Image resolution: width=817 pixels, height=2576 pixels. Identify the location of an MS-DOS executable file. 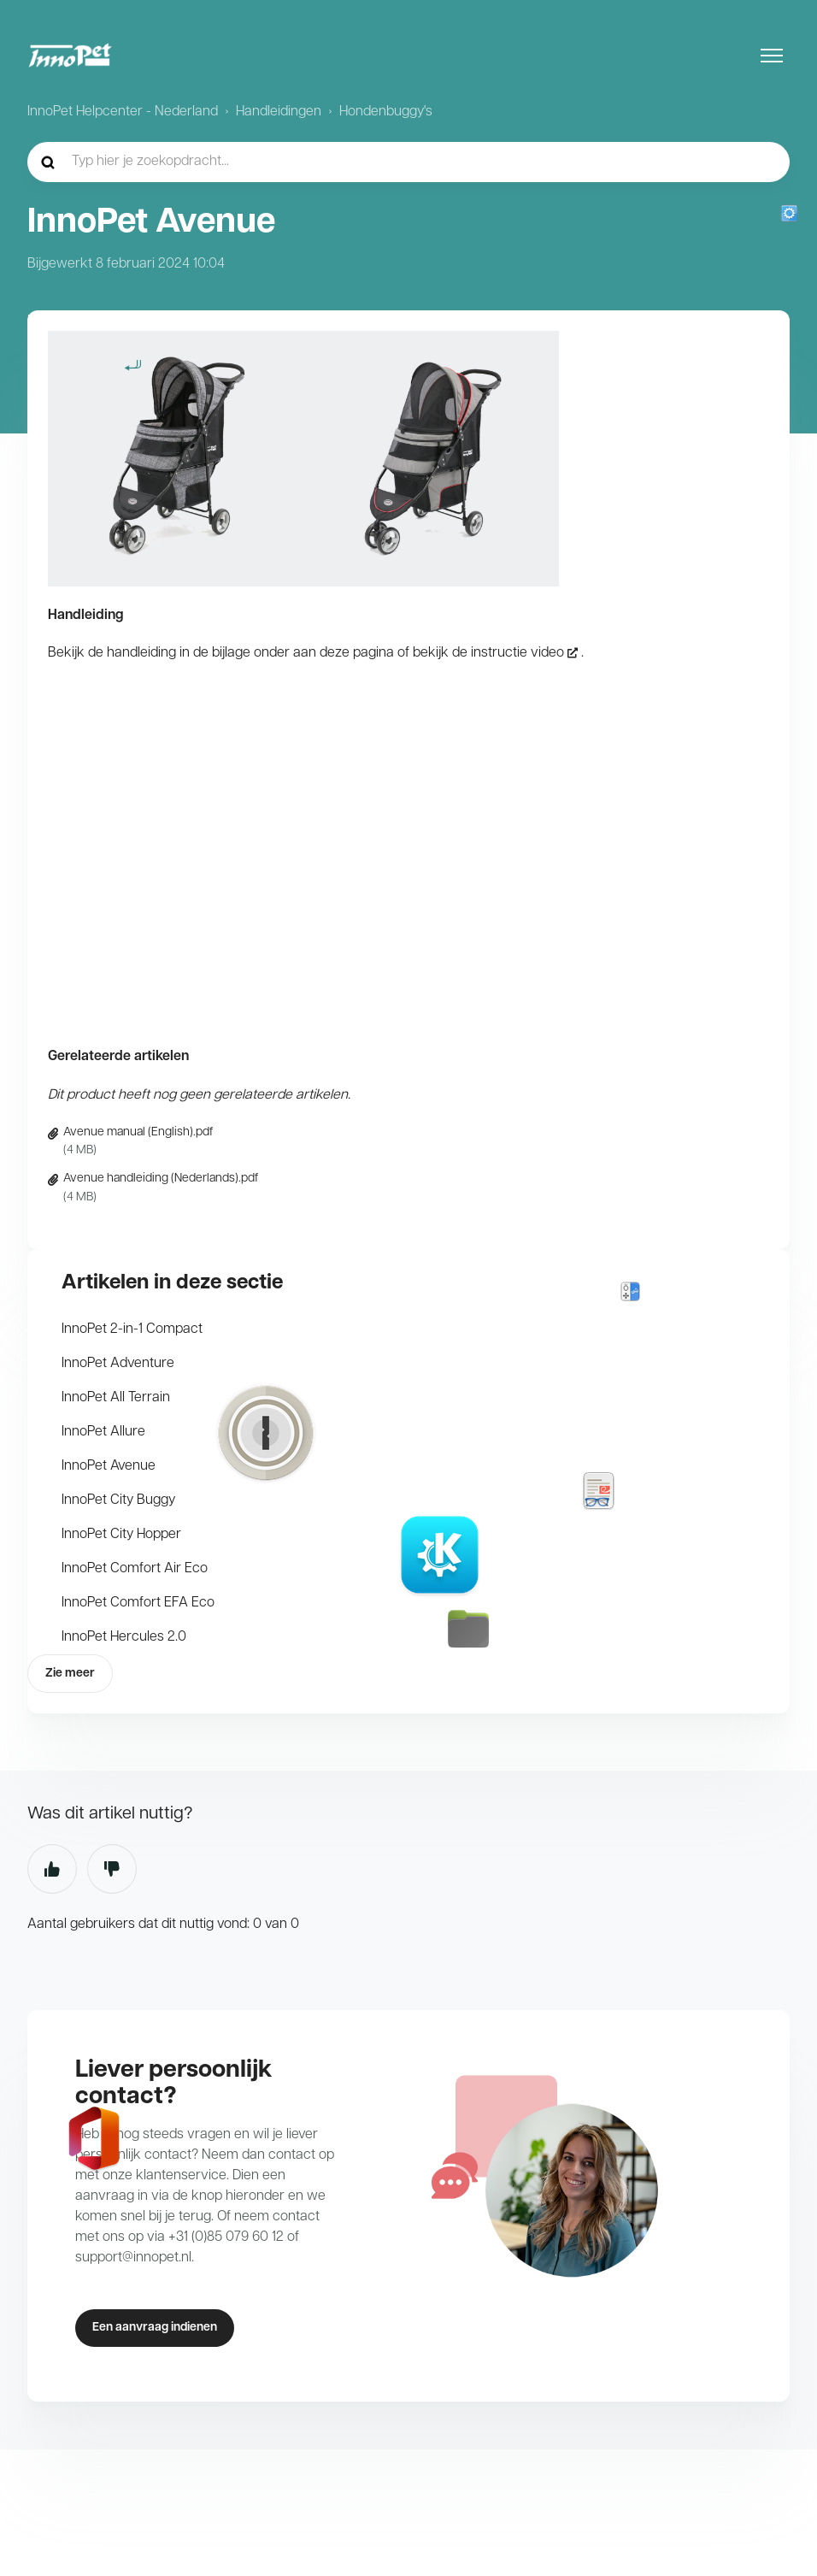
(789, 213).